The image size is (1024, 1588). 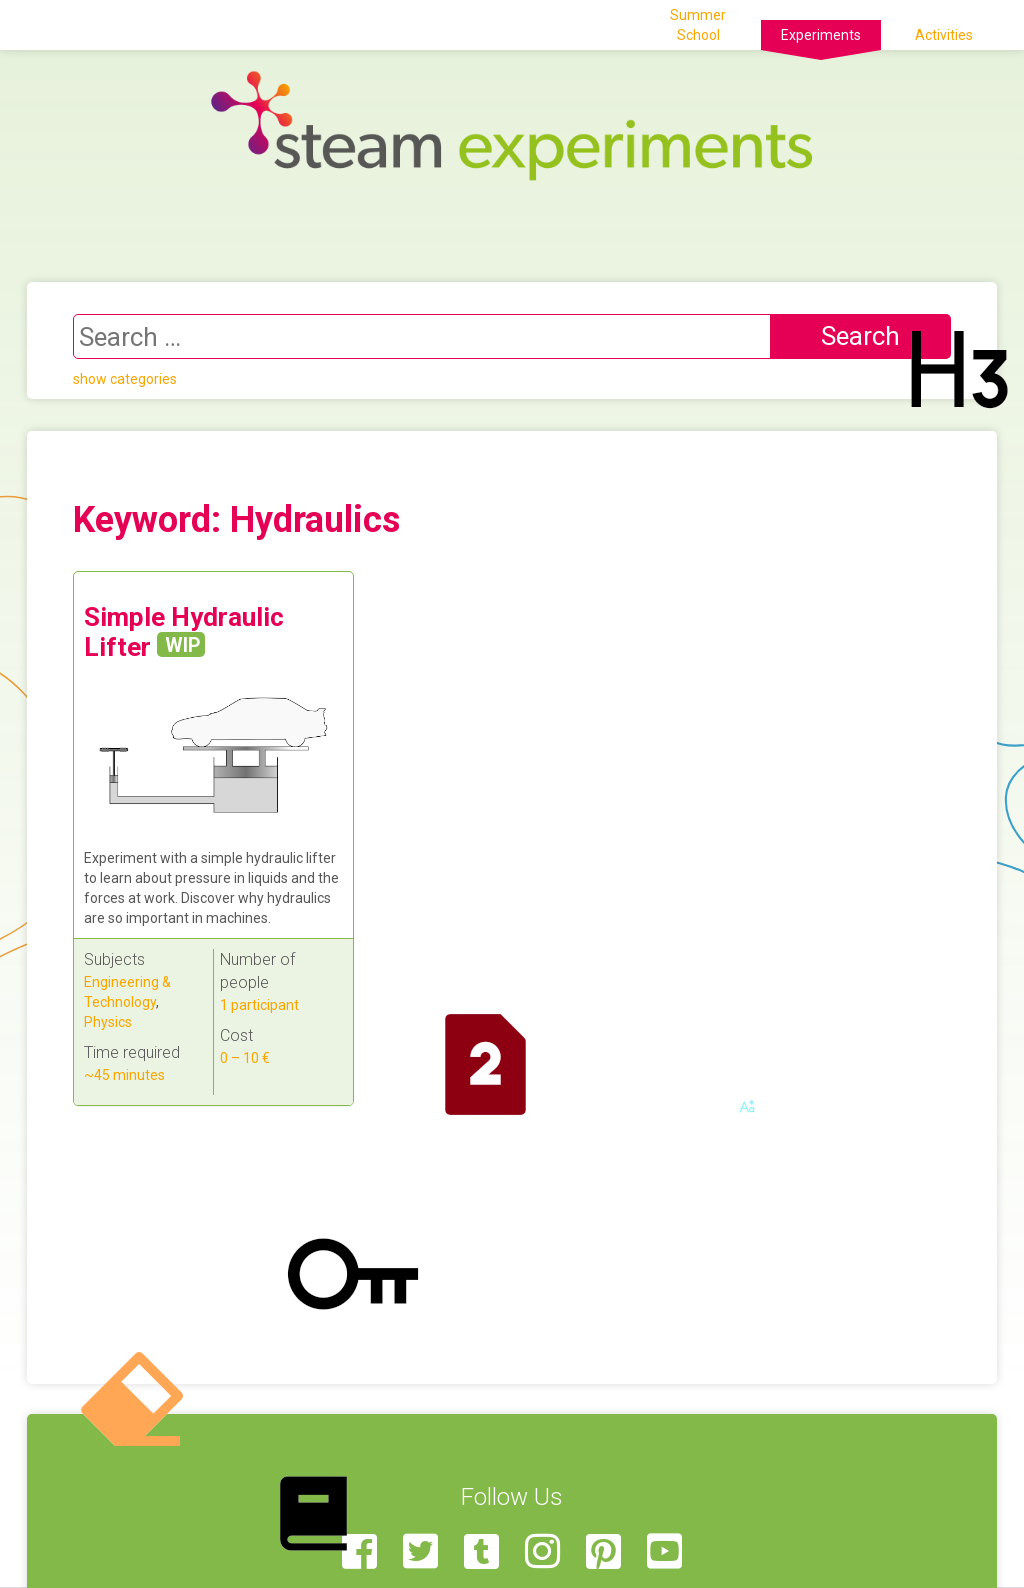 I want to click on adjust text size with AI assistance, so click(x=747, y=1107).